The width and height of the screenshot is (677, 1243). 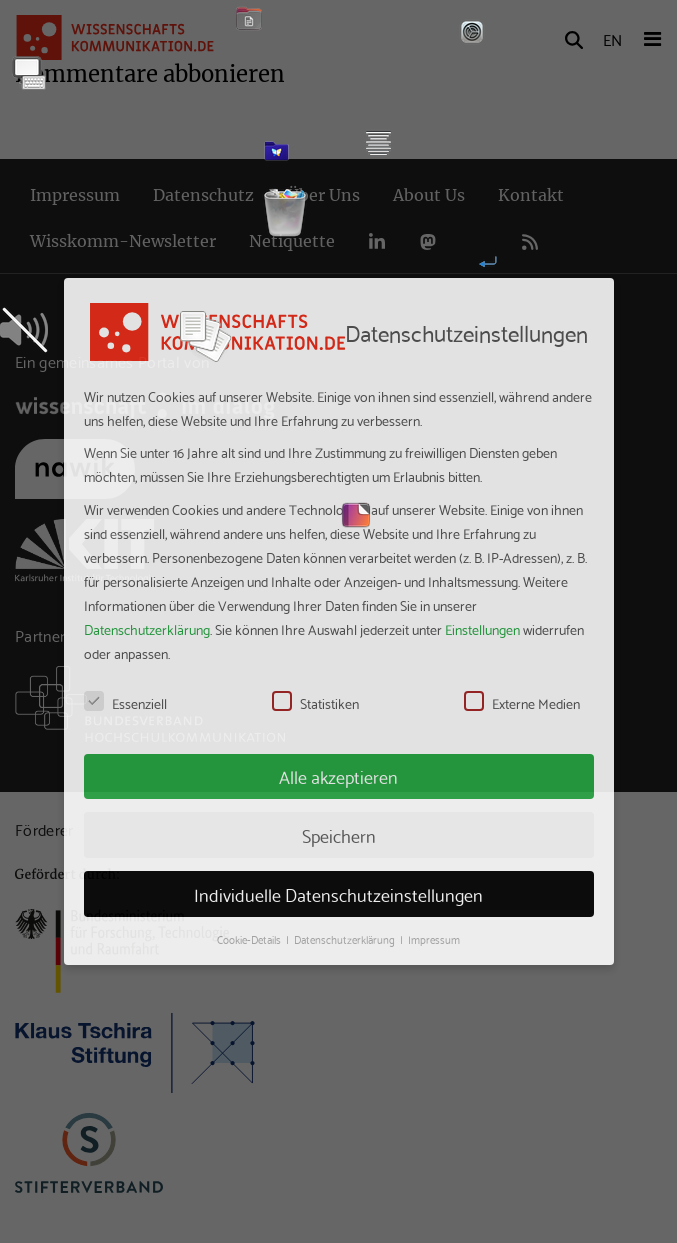 What do you see at coordinates (29, 73) in the screenshot?
I see `access computer or desktop settings` at bounding box center [29, 73].